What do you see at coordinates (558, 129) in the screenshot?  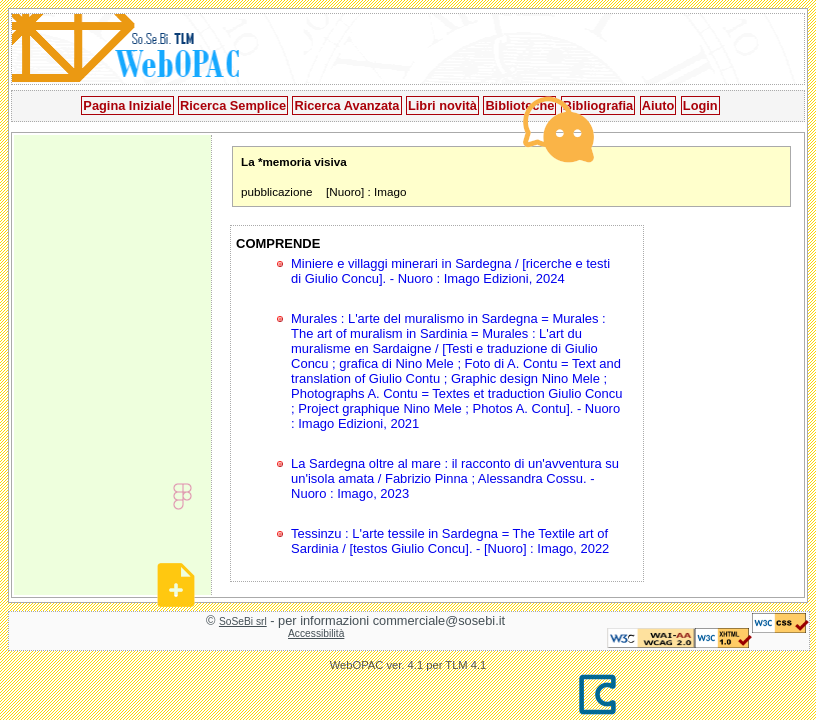 I see `open wechat messaging app` at bounding box center [558, 129].